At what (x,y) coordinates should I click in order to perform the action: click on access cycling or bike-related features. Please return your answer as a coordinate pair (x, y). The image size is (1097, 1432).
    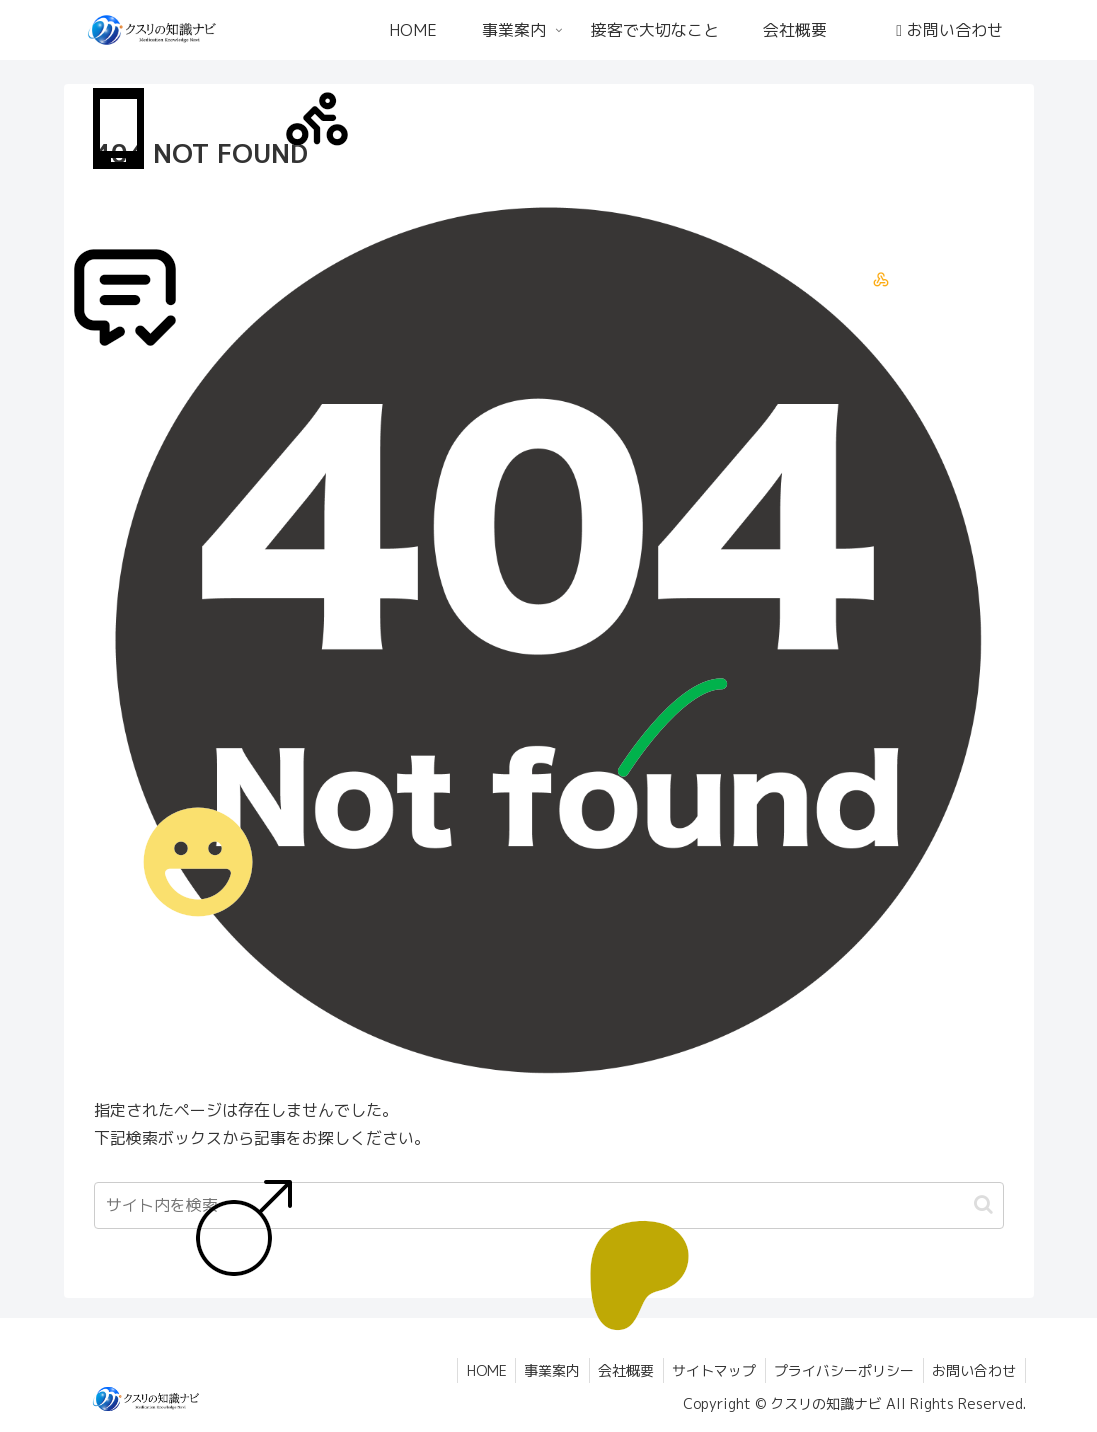
    Looking at the image, I should click on (317, 121).